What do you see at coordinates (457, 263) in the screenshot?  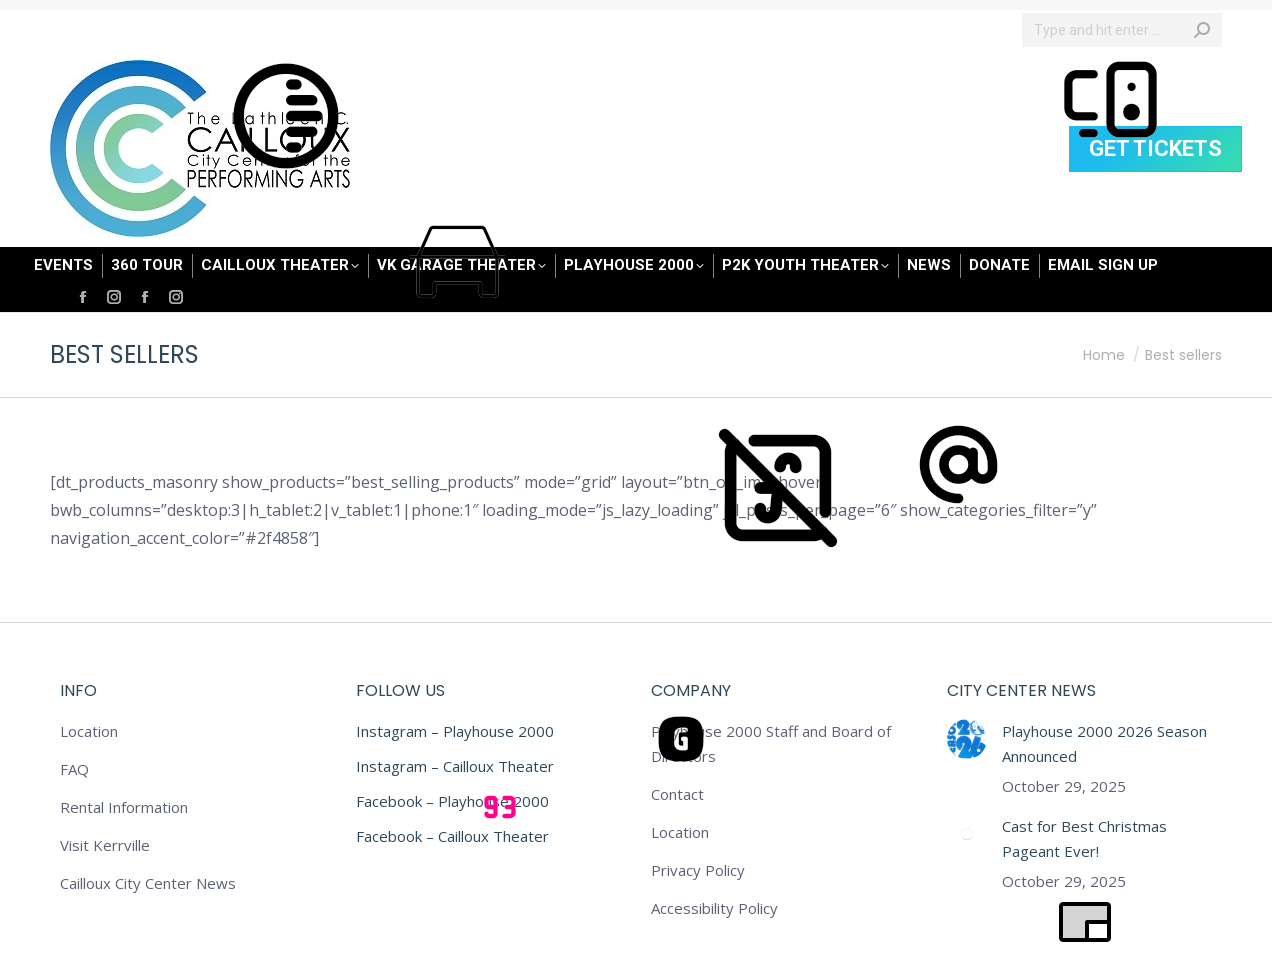 I see `access vehicle or car-related features` at bounding box center [457, 263].